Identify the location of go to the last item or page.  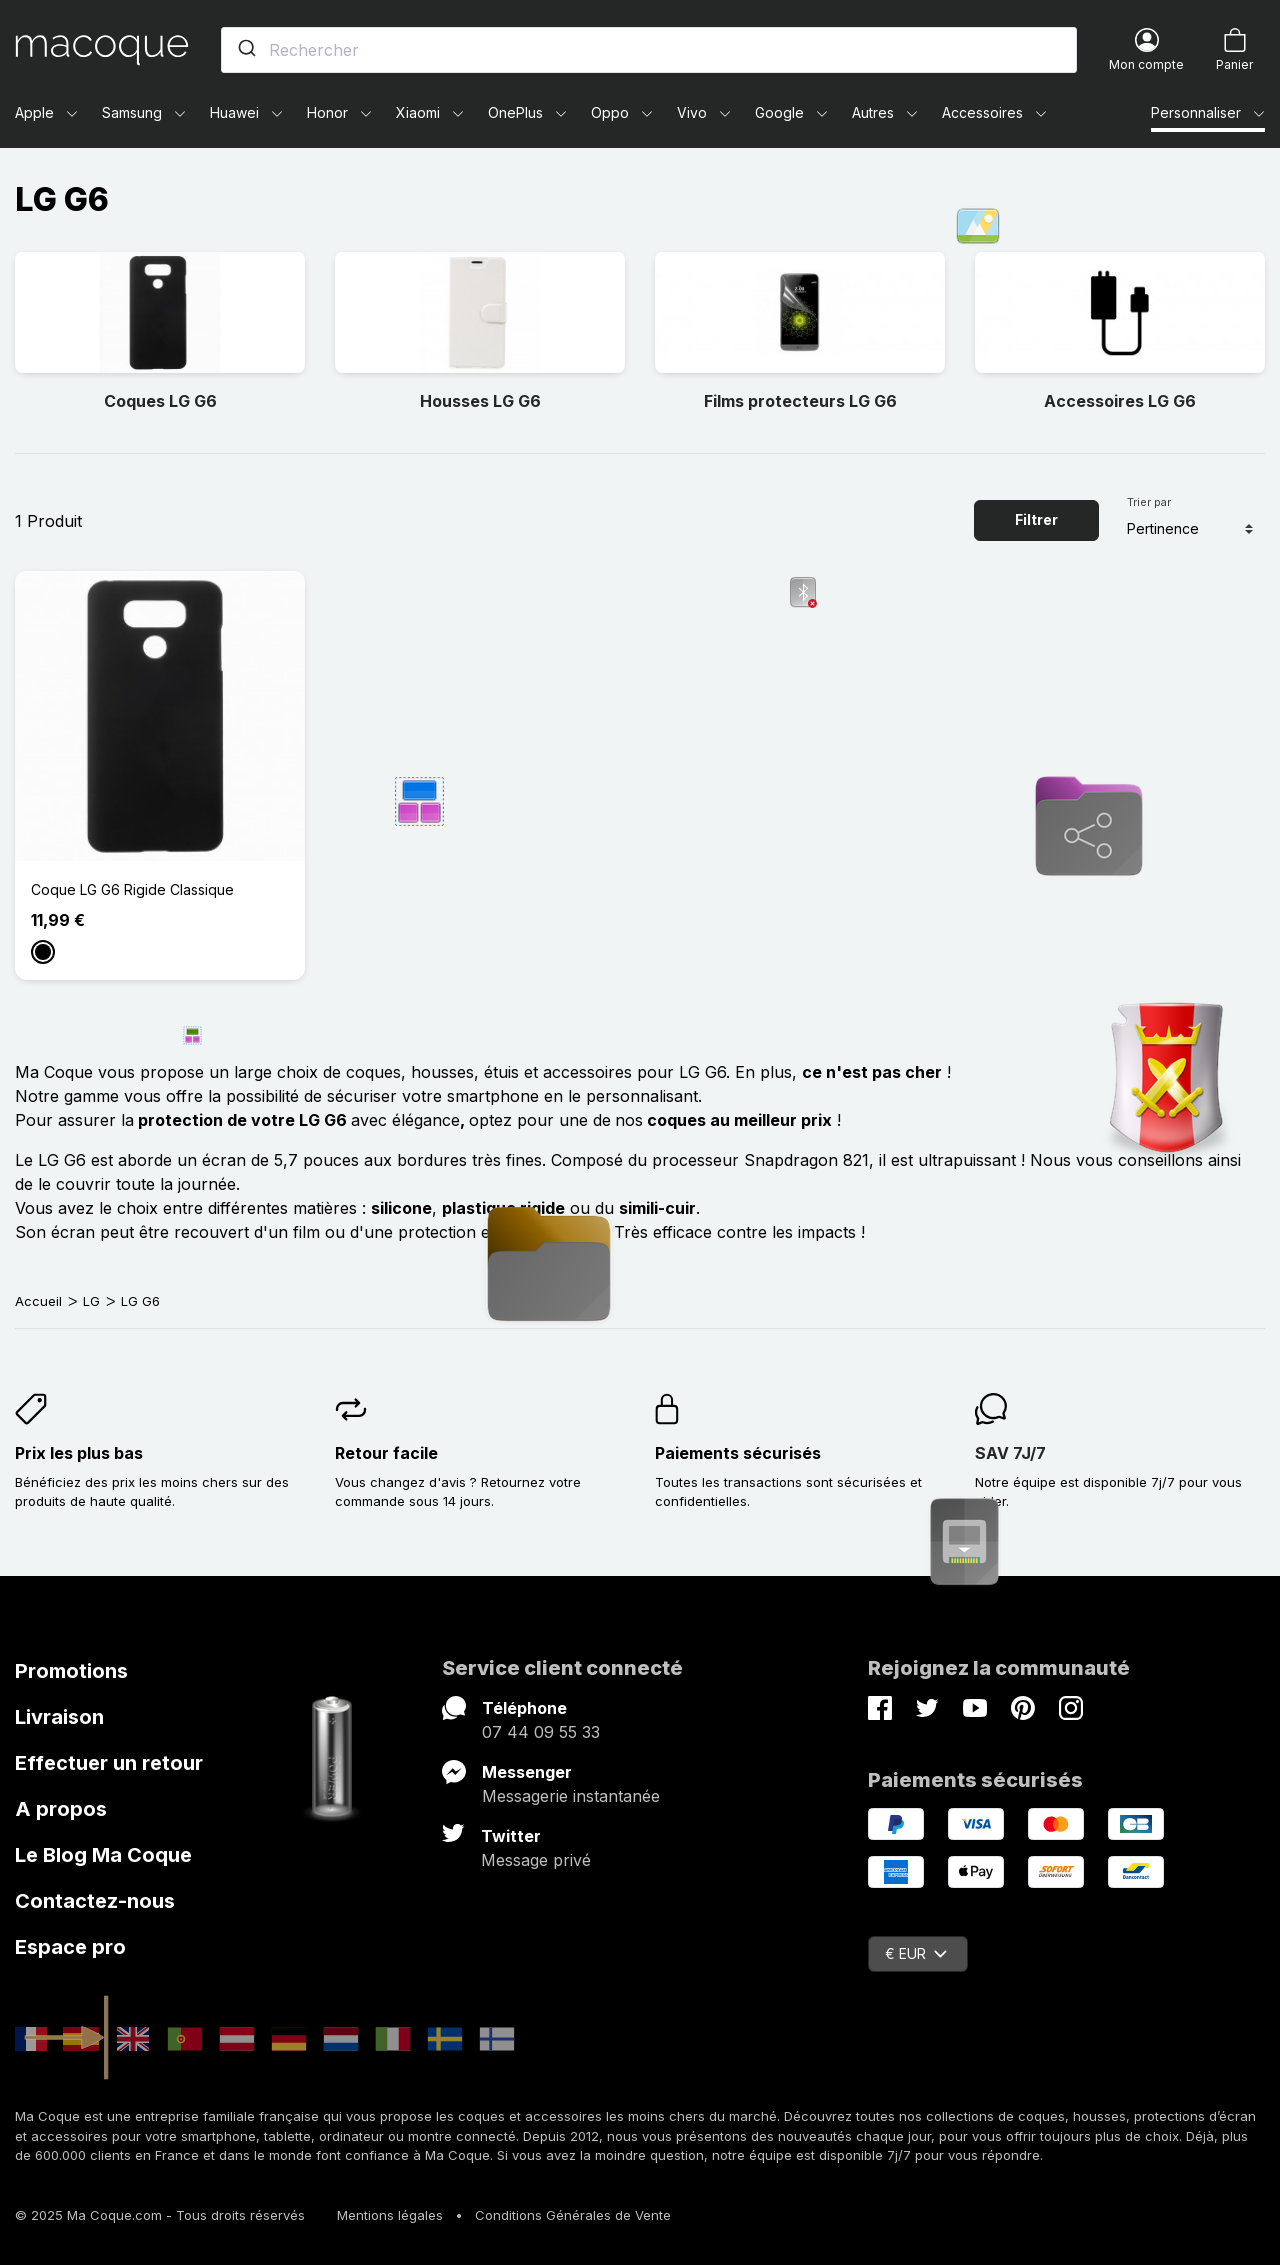
(66, 2037).